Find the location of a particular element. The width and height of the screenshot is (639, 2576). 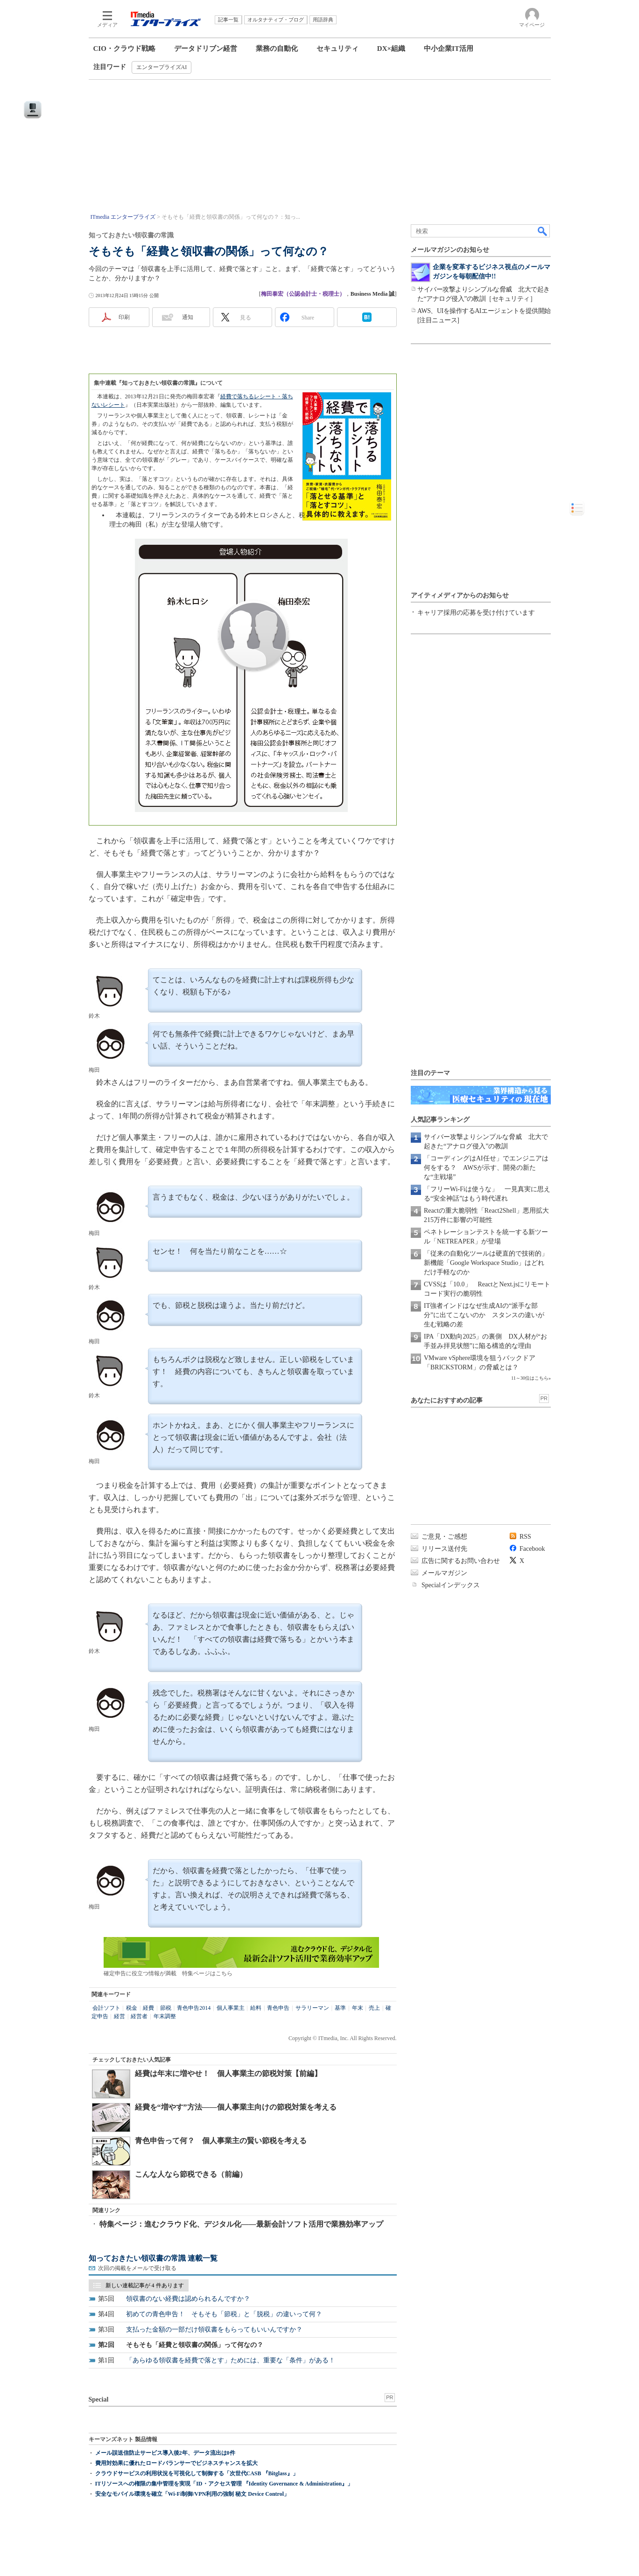

view your desk area using the device camera is located at coordinates (33, 110).